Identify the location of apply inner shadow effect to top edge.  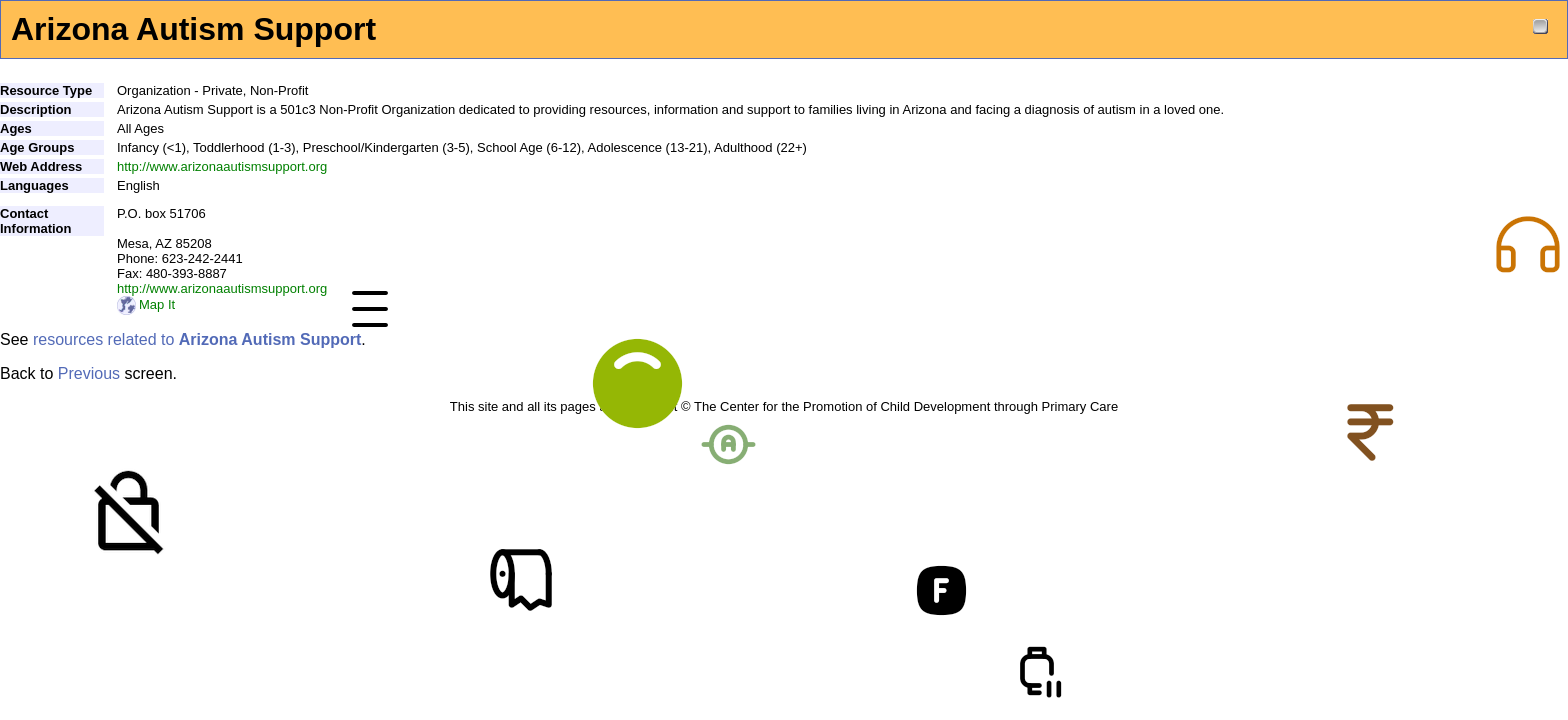
(637, 383).